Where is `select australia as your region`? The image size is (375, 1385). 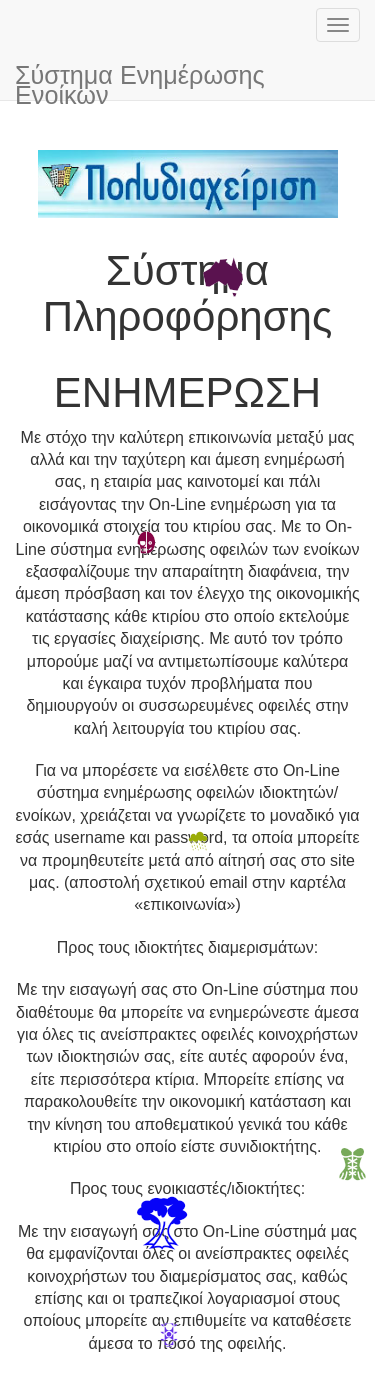
select australia as your region is located at coordinates (223, 277).